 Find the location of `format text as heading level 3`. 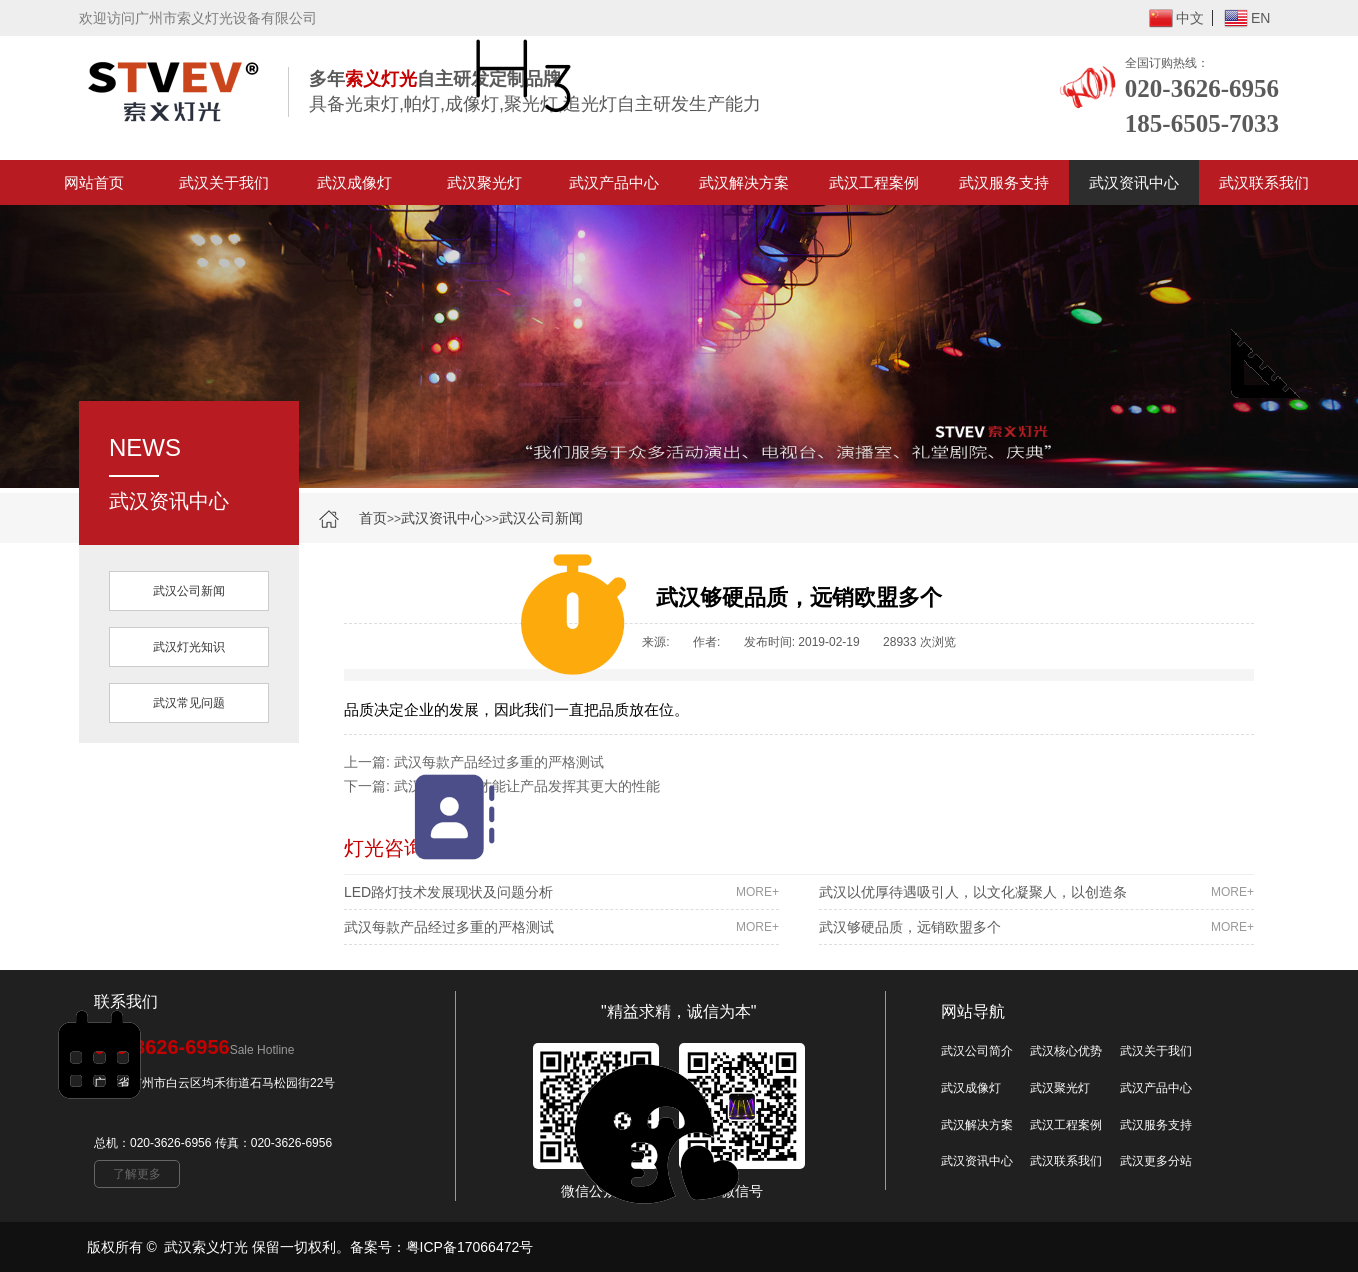

format text as heading level 3 is located at coordinates (518, 74).